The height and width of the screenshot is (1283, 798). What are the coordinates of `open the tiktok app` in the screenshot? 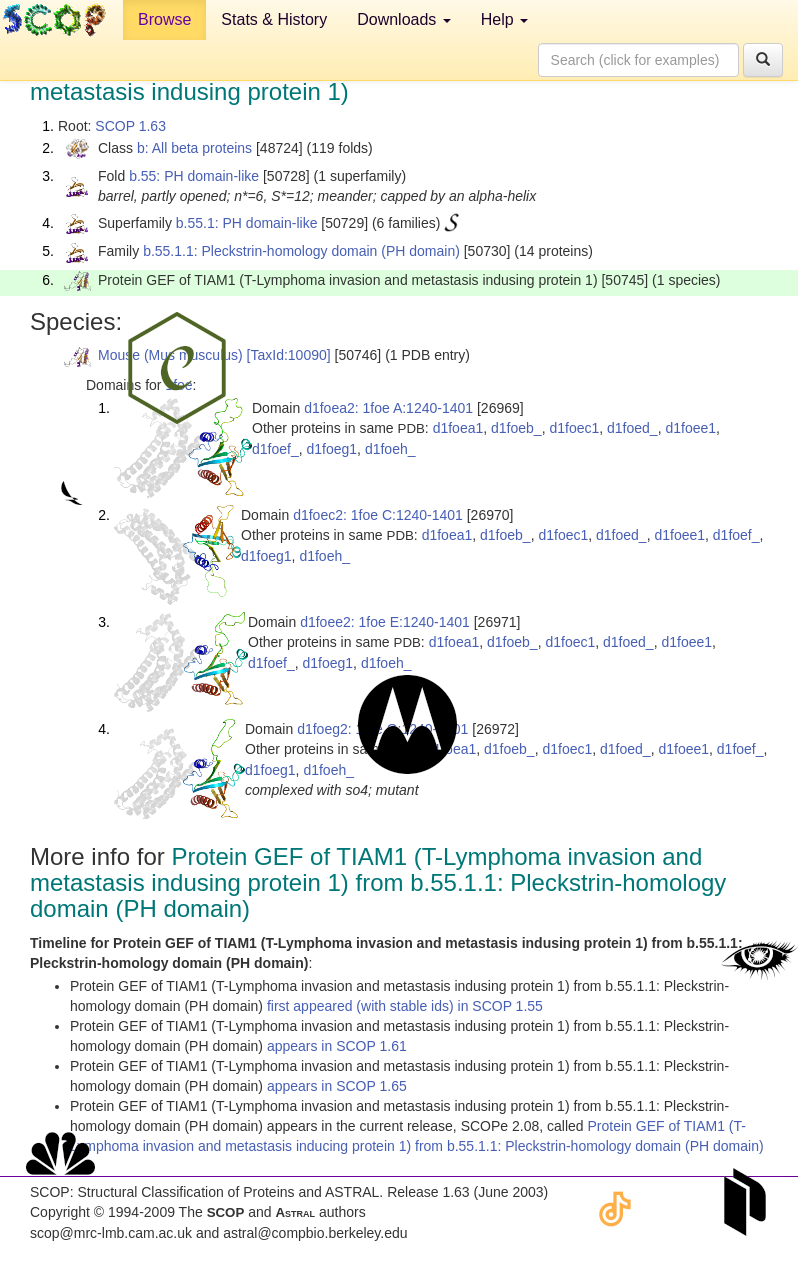 It's located at (615, 1209).